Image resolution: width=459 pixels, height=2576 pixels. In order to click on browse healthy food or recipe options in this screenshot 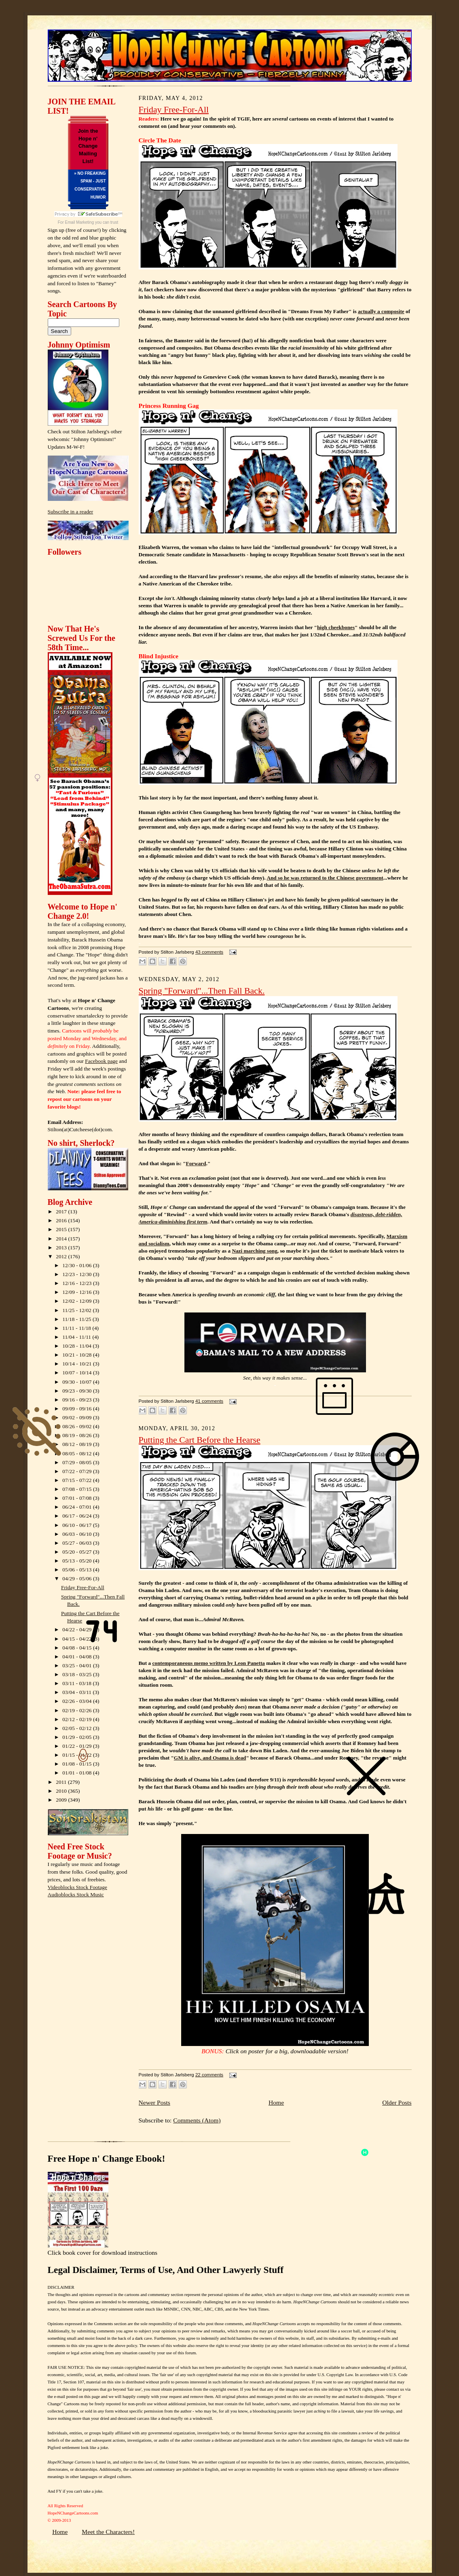, I will do `click(83, 1755)`.